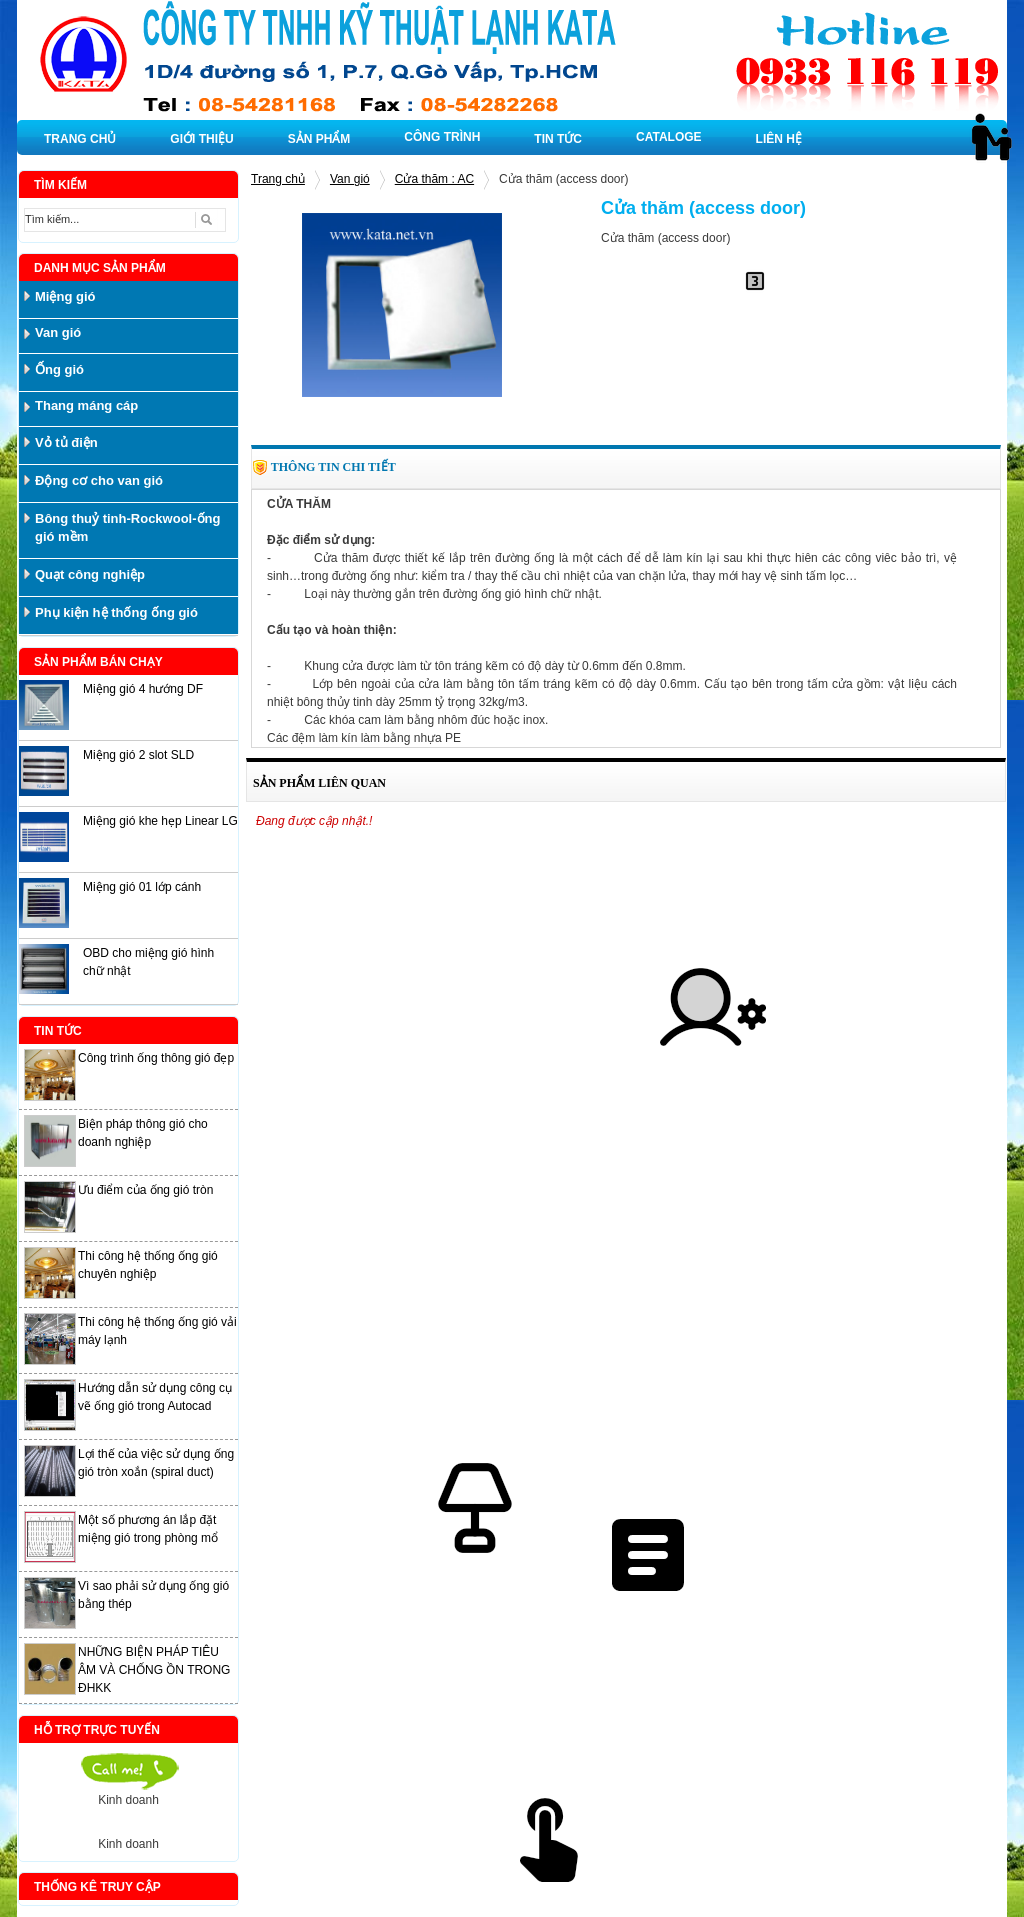 The image size is (1024, 1917). Describe the element at coordinates (475, 1508) in the screenshot. I see `toggle desk lamp or lighting` at that location.